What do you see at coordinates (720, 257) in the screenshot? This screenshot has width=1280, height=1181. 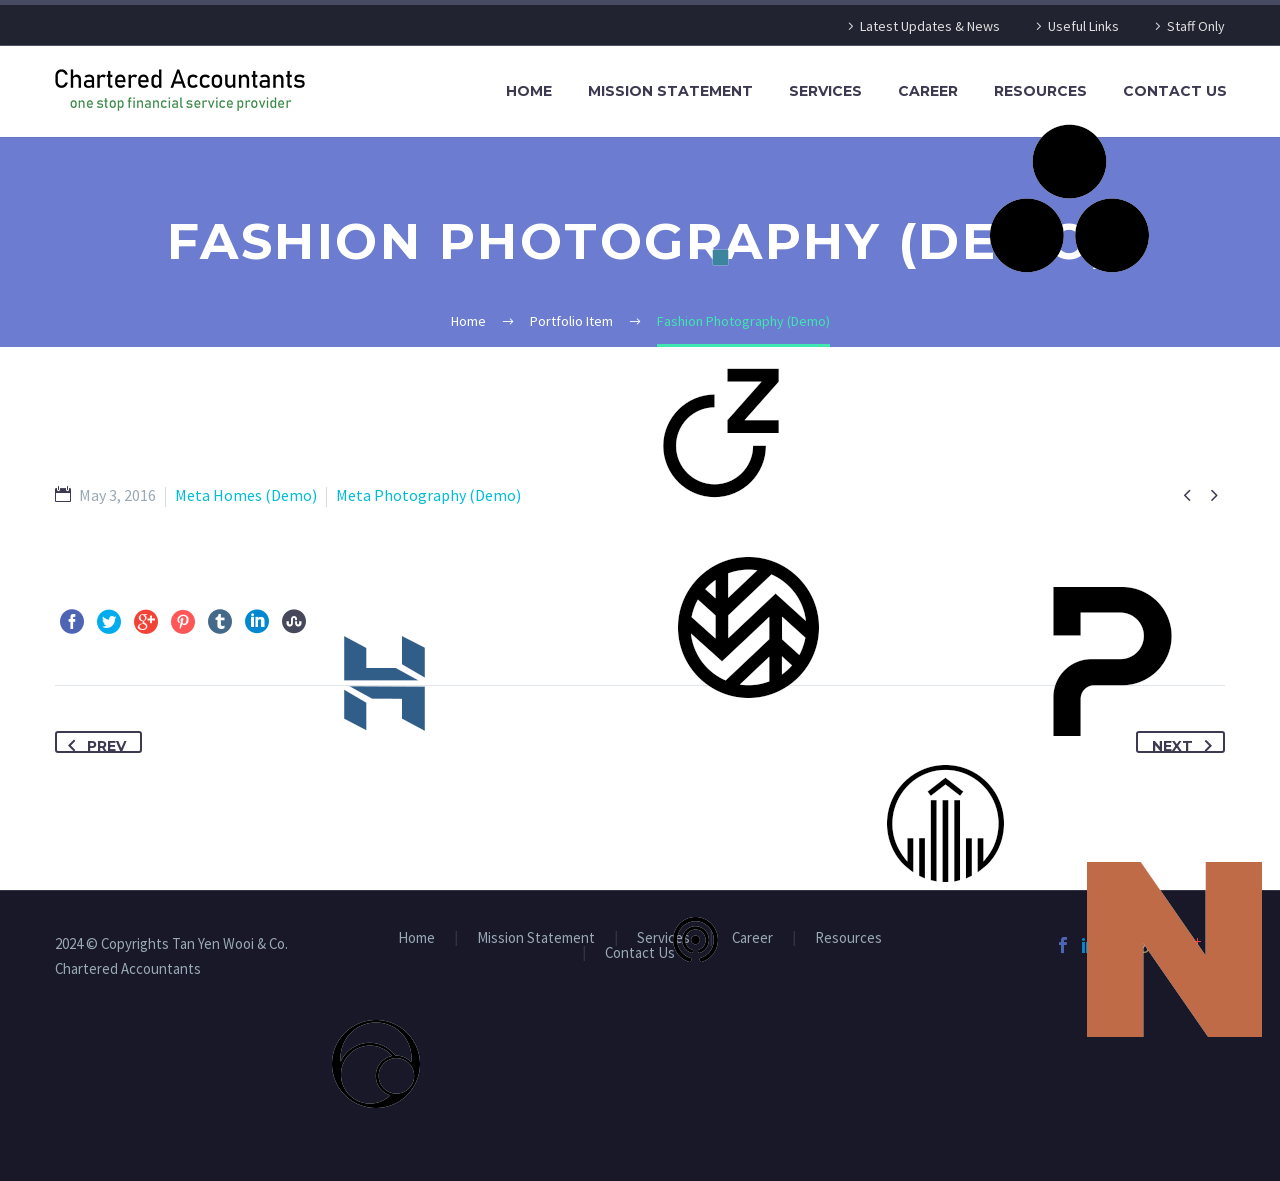 I see `stop media playback` at bounding box center [720, 257].